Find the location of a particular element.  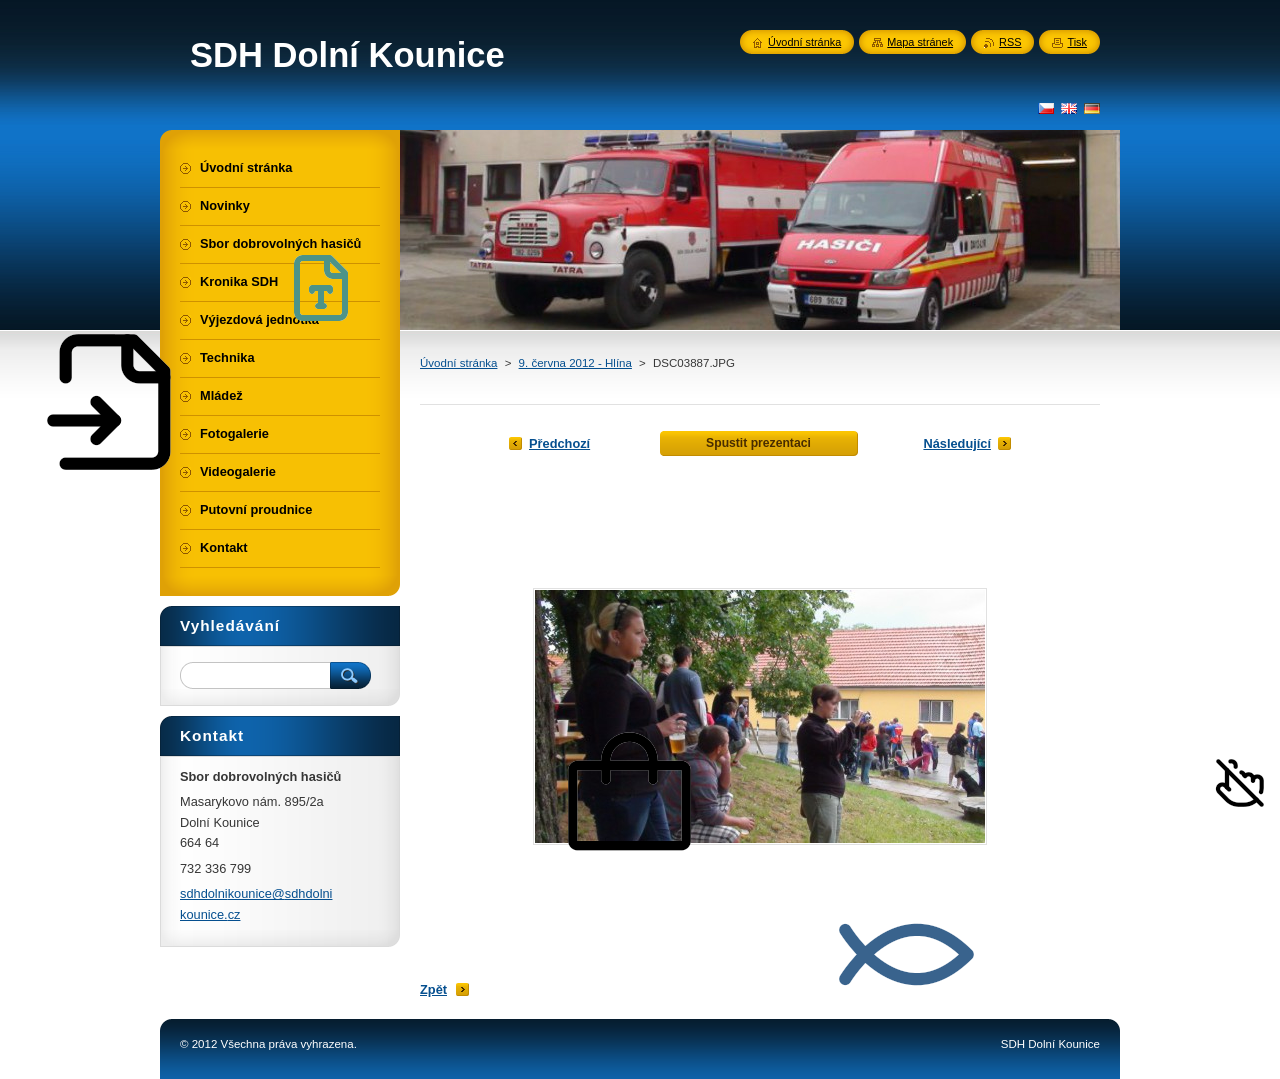

view text or document file type is located at coordinates (321, 288).